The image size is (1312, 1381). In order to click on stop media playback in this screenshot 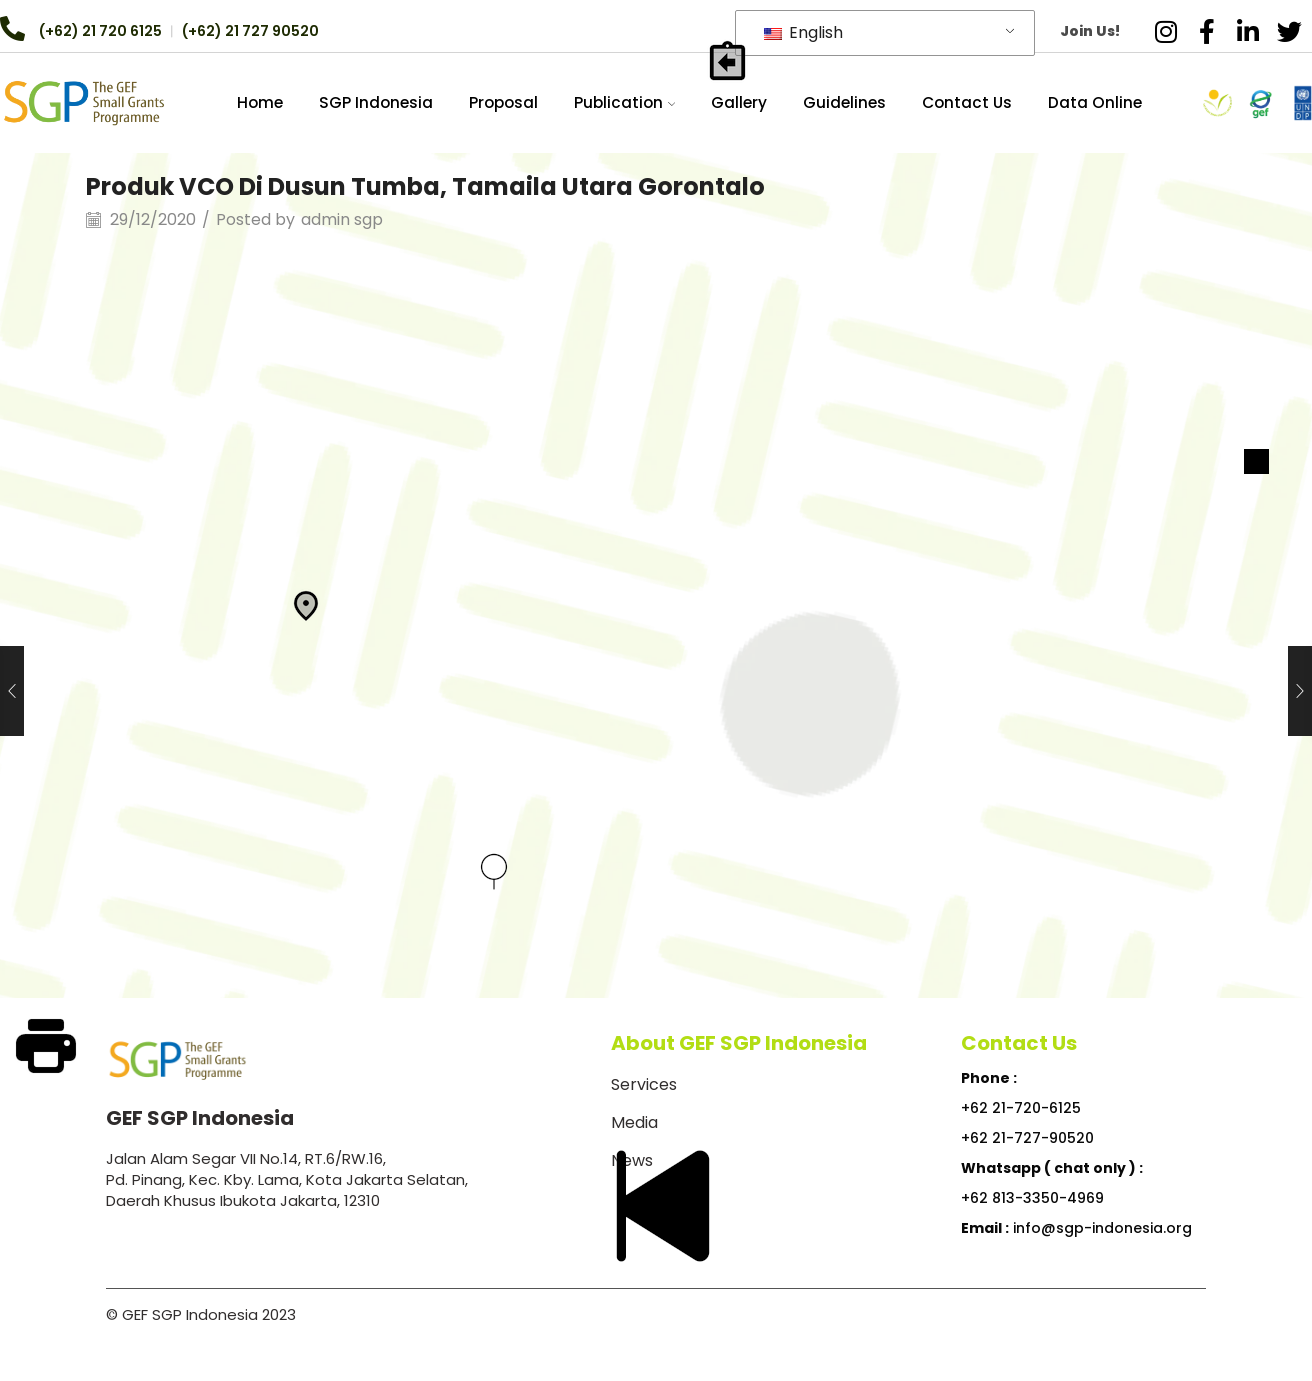, I will do `click(1256, 461)`.